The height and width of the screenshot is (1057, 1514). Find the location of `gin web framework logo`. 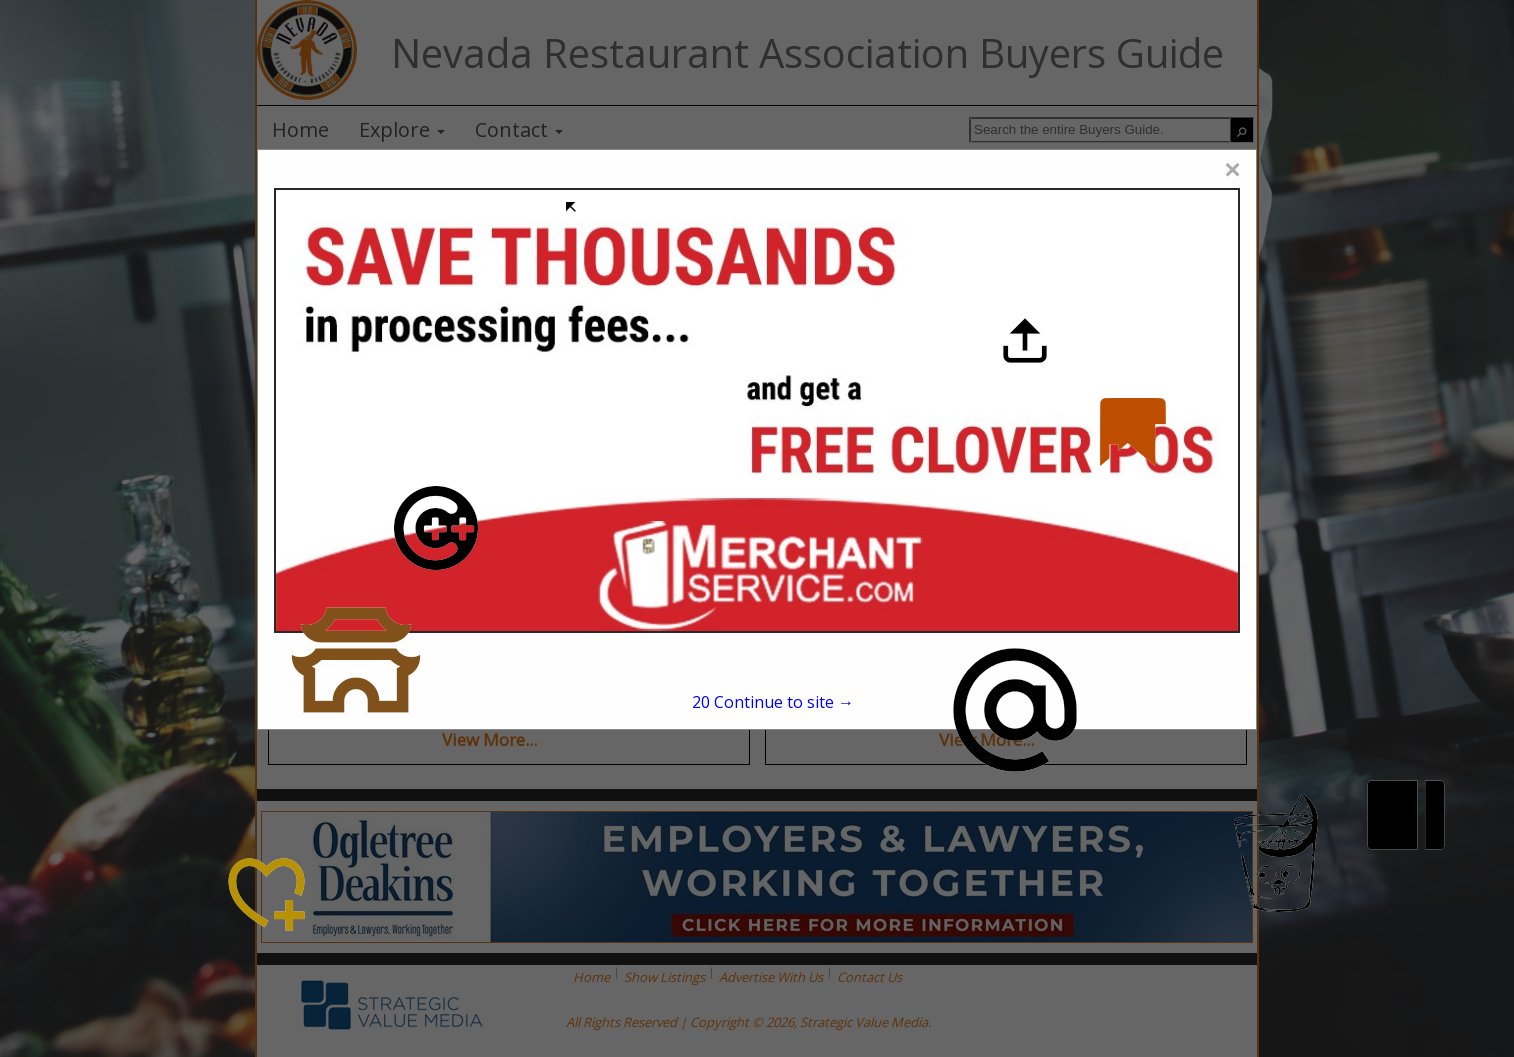

gin web framework logo is located at coordinates (1276, 853).